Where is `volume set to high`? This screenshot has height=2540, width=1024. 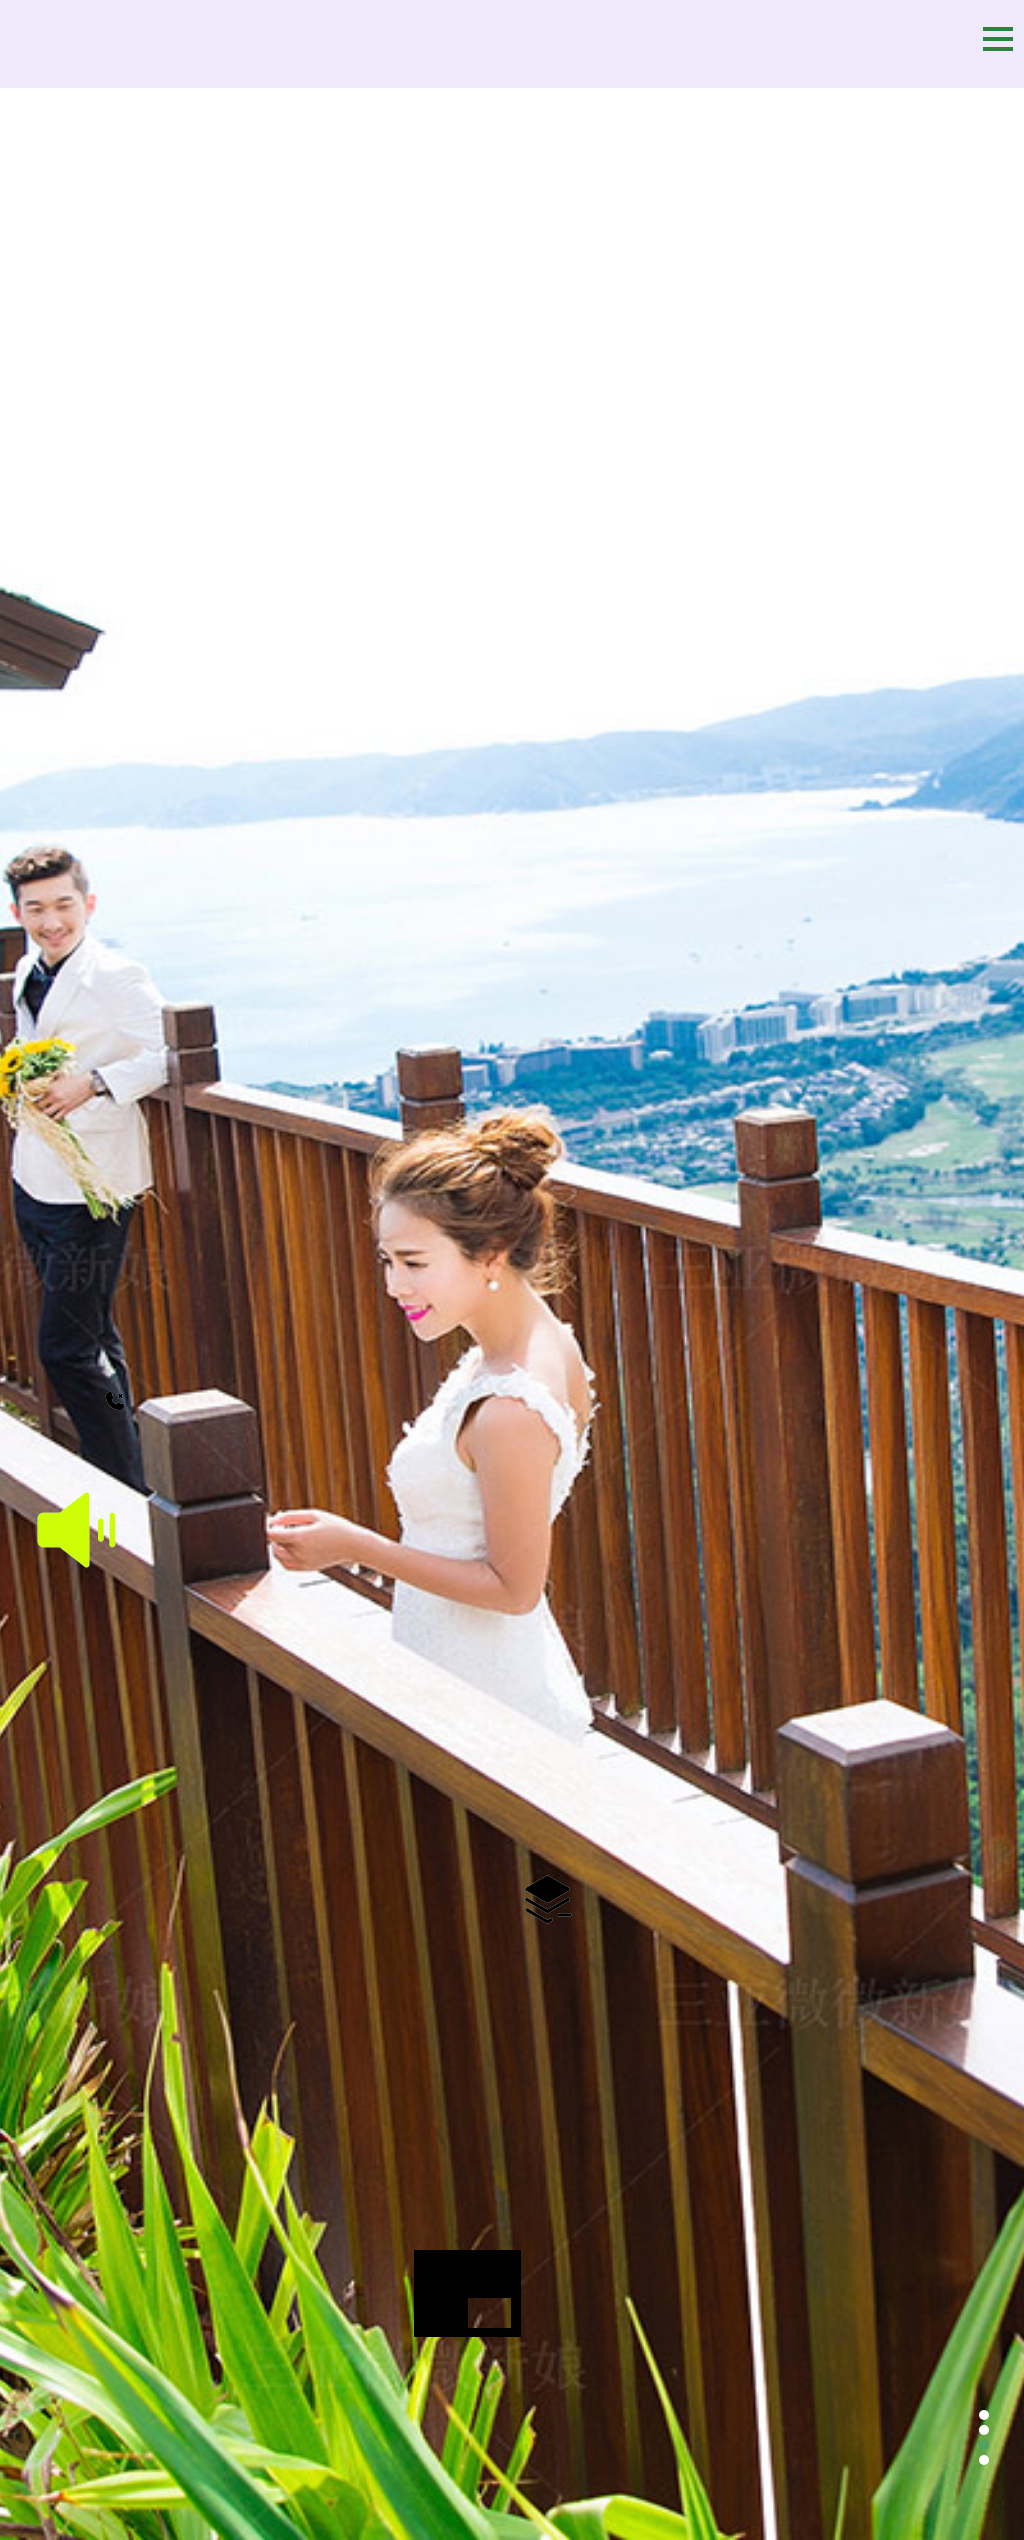
volume set to high is located at coordinates (75, 1530).